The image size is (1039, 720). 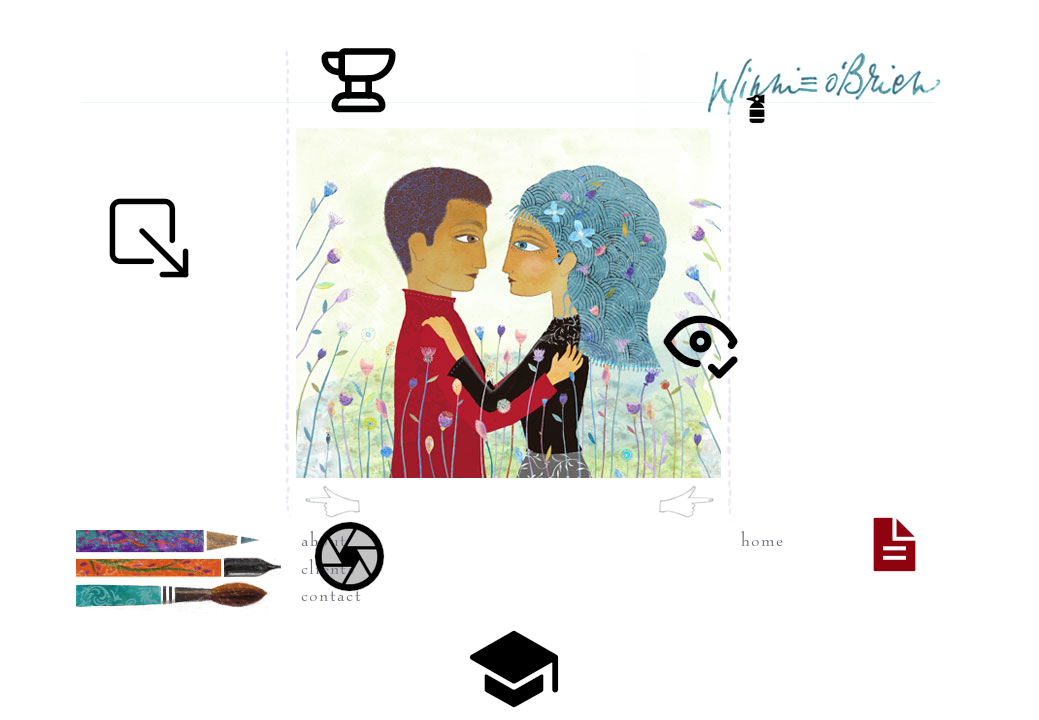 I want to click on view document details, so click(x=894, y=544).